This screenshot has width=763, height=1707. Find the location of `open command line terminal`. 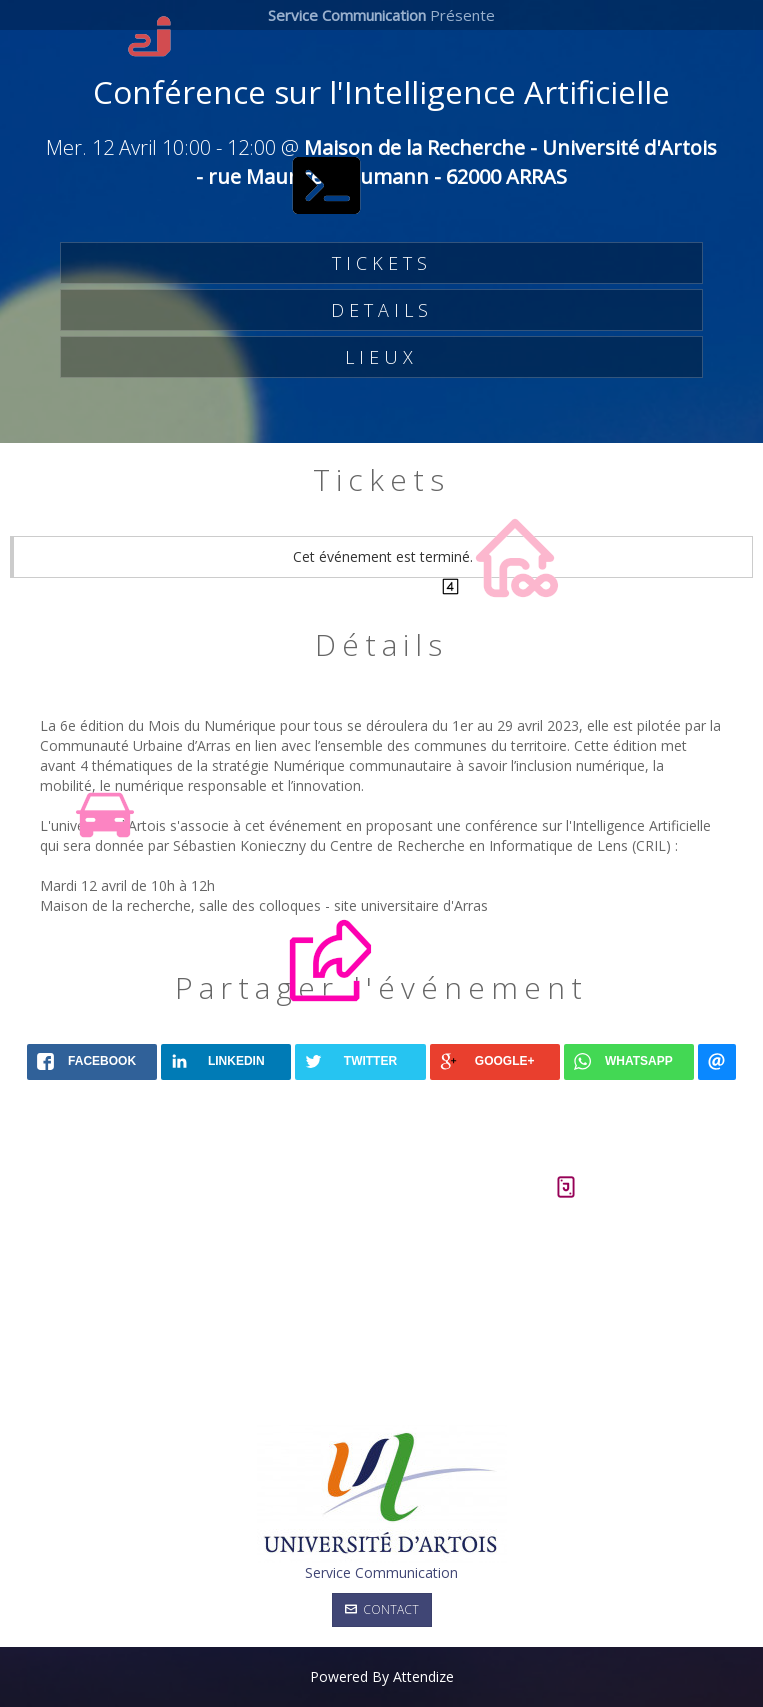

open command line terminal is located at coordinates (326, 185).